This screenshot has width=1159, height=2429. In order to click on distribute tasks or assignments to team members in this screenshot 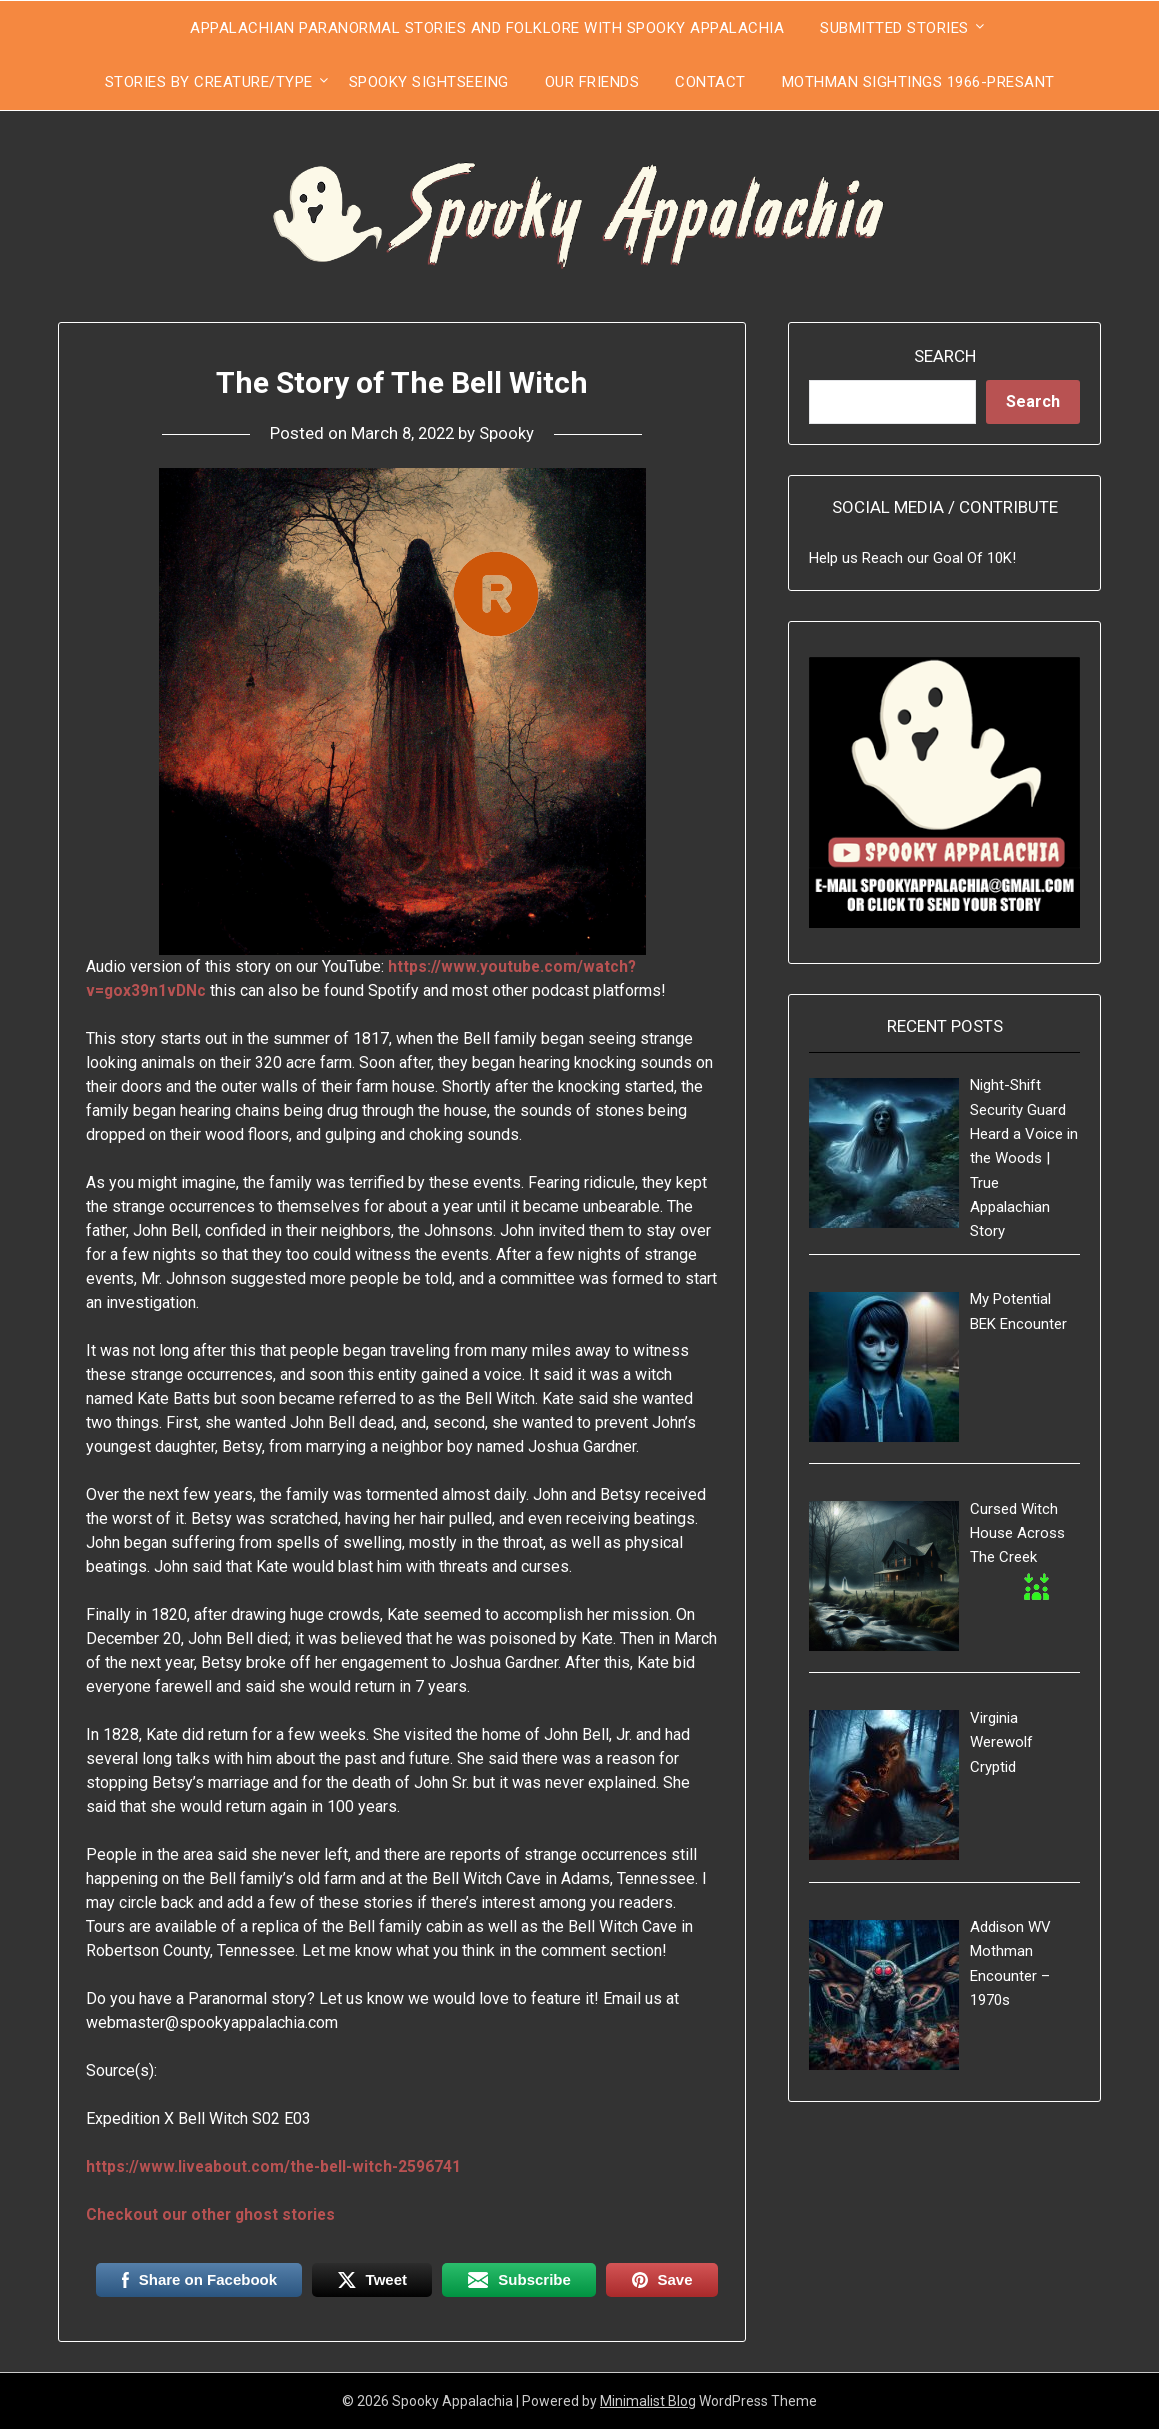, I will do `click(1036, 1587)`.